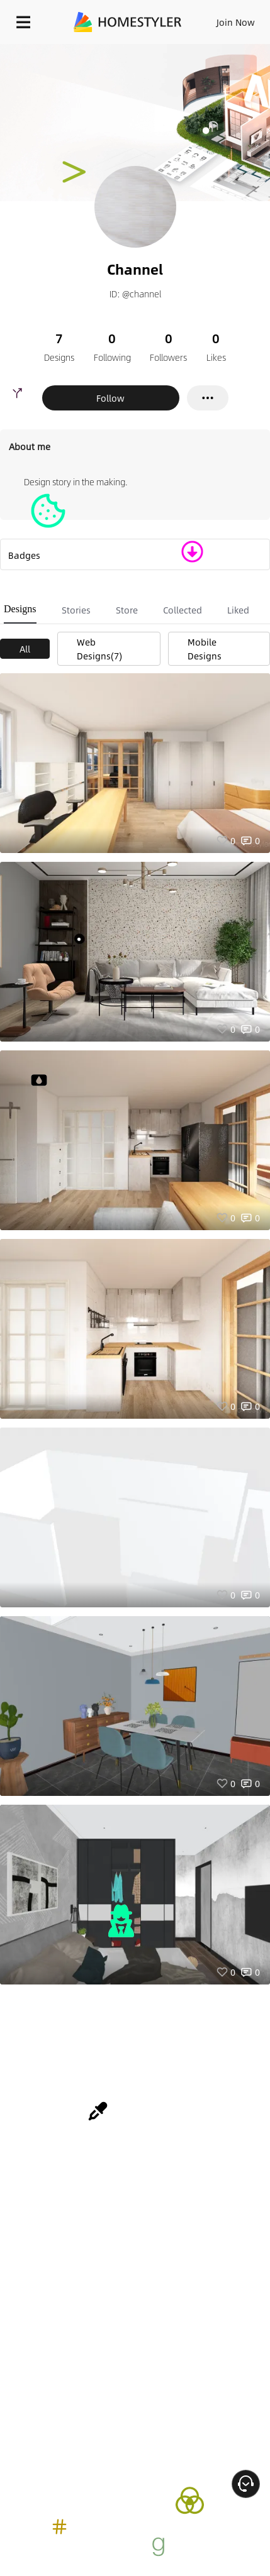 Image resolution: width=270 pixels, height=2576 pixels. What do you see at coordinates (98, 2111) in the screenshot?
I see `select a color from the canvas` at bounding box center [98, 2111].